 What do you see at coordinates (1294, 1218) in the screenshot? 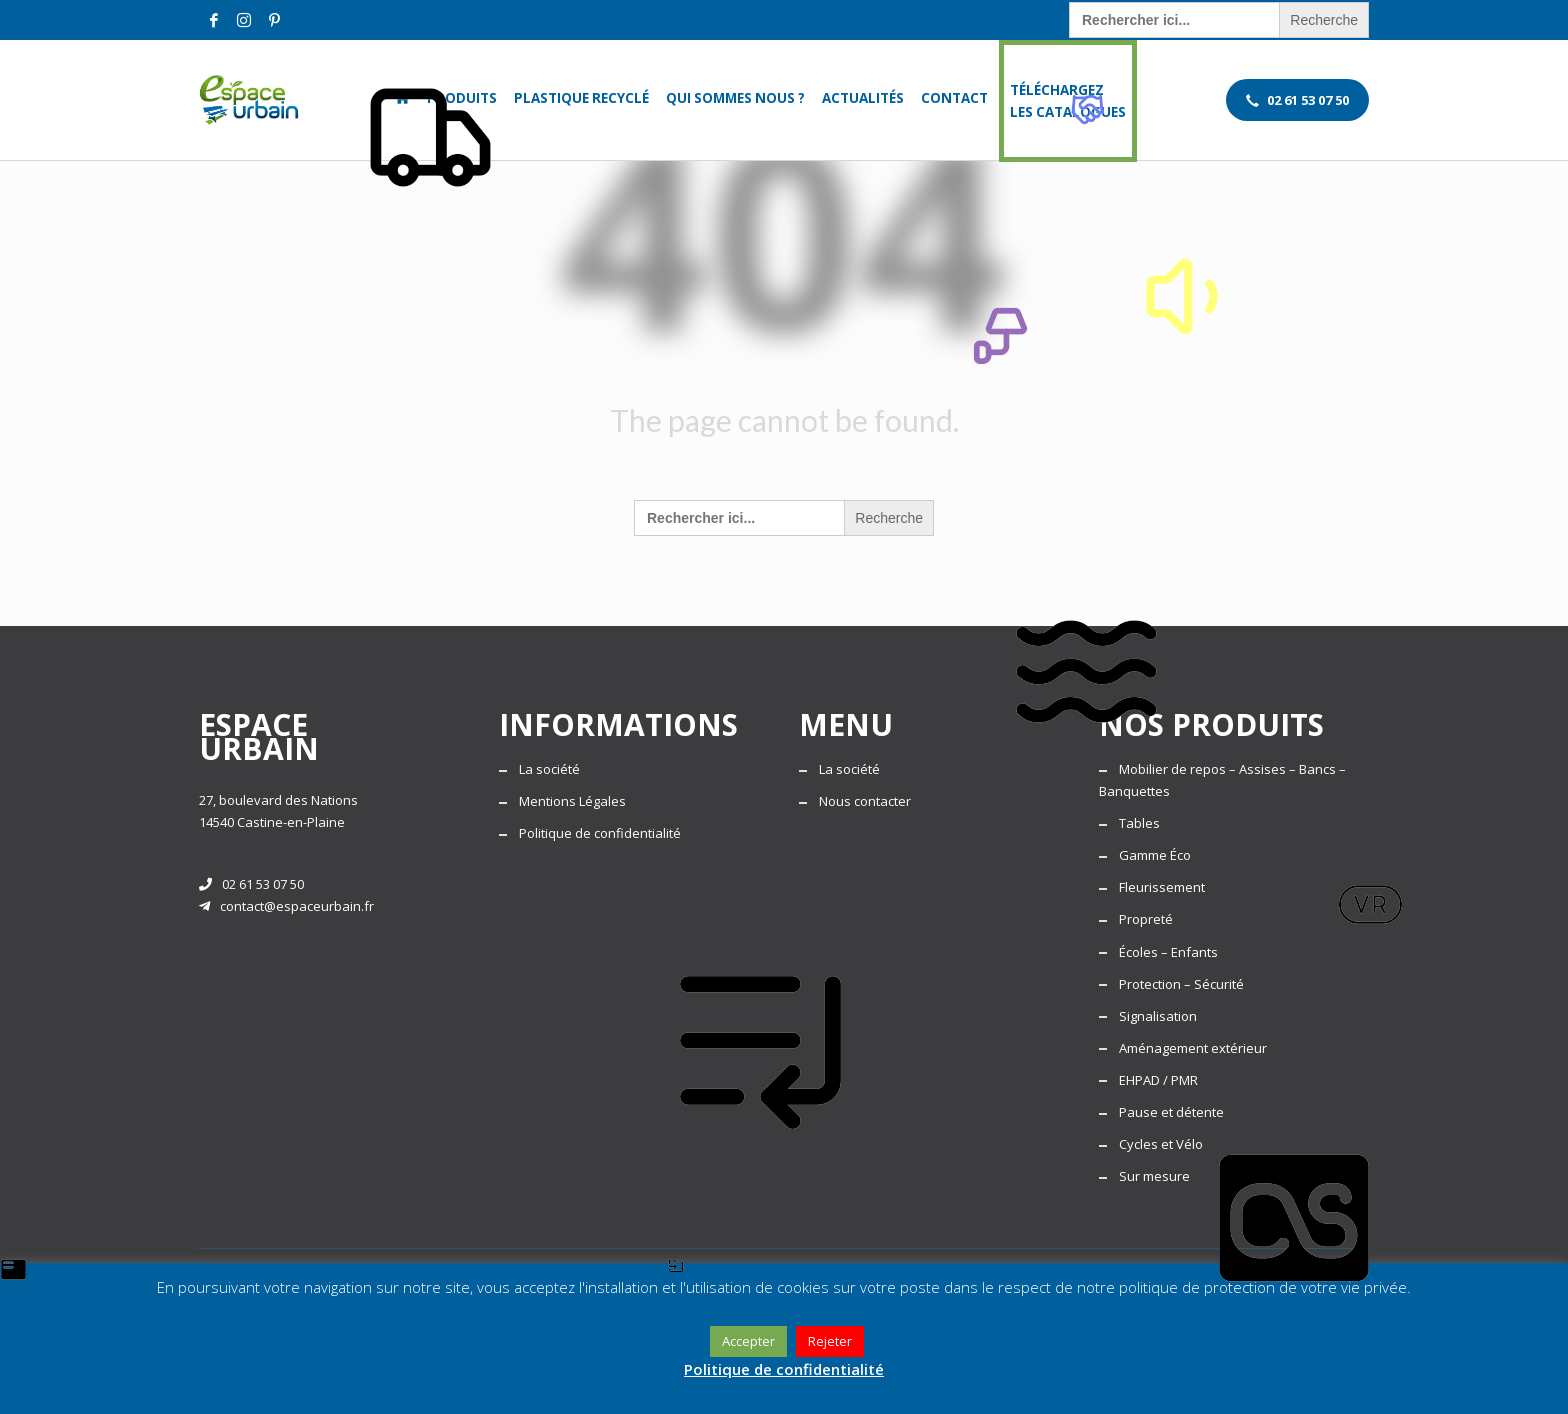
I see `open Last.fm app or website` at bounding box center [1294, 1218].